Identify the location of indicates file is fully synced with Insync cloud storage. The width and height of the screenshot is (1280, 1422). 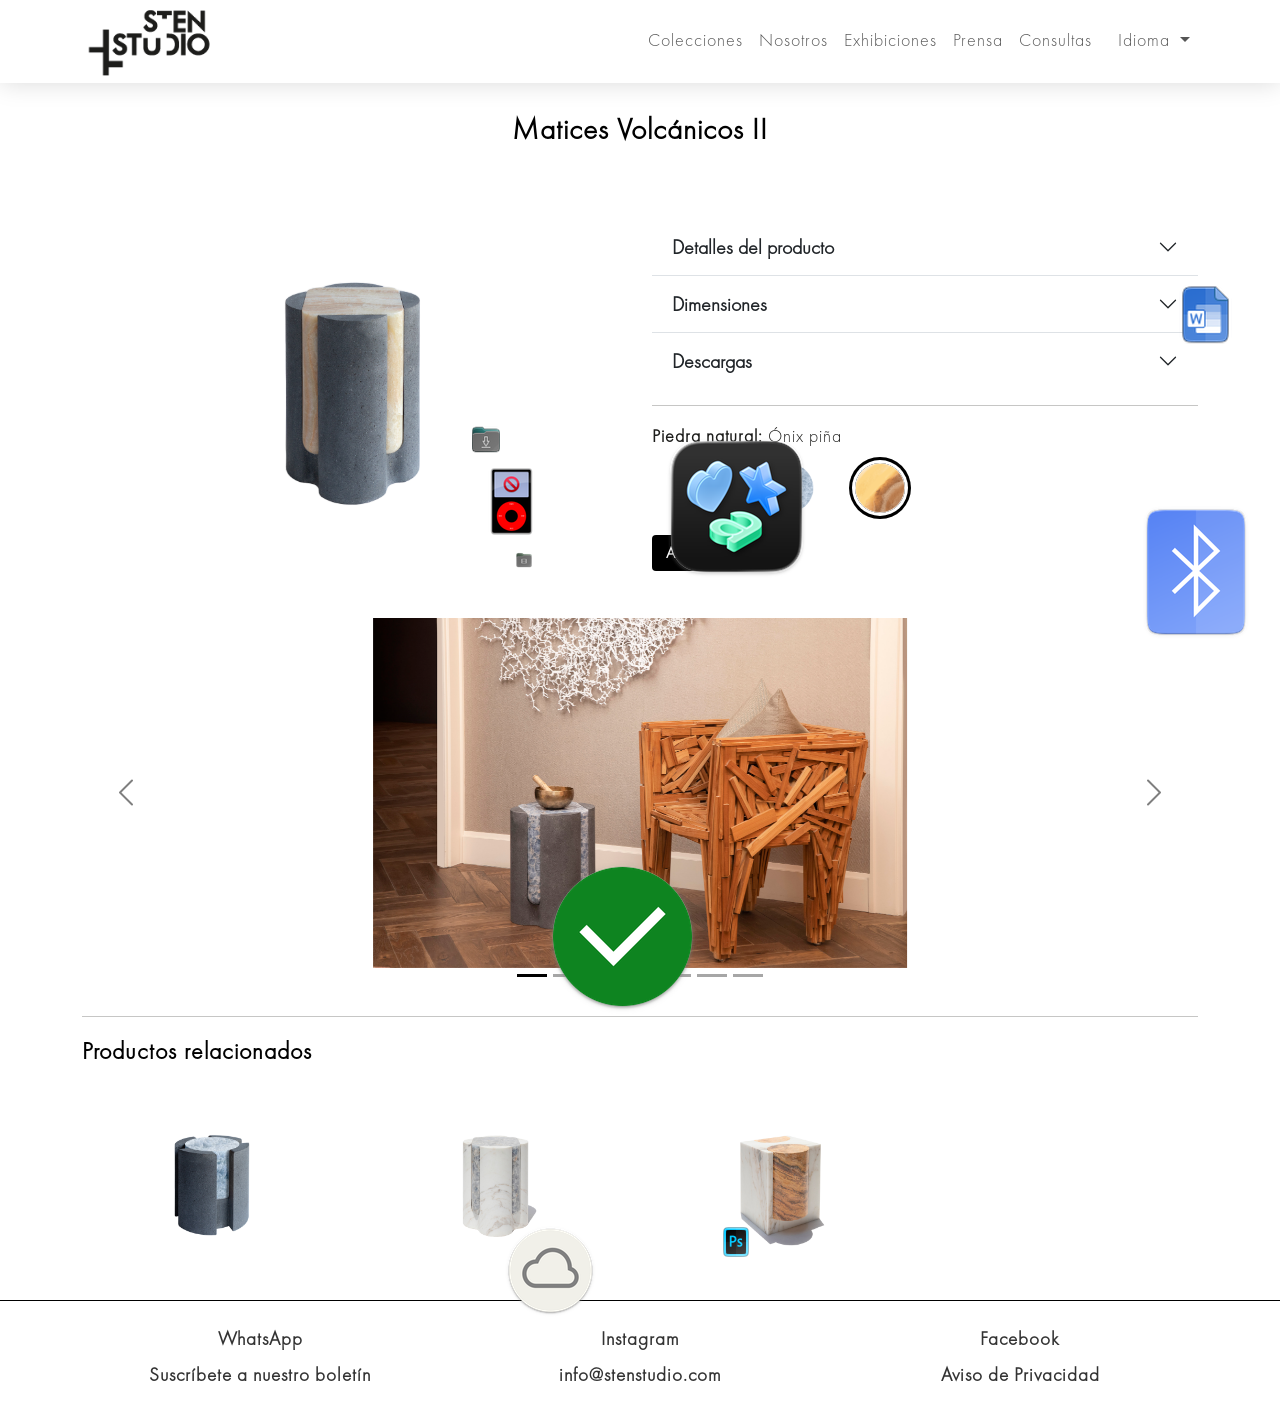
(622, 936).